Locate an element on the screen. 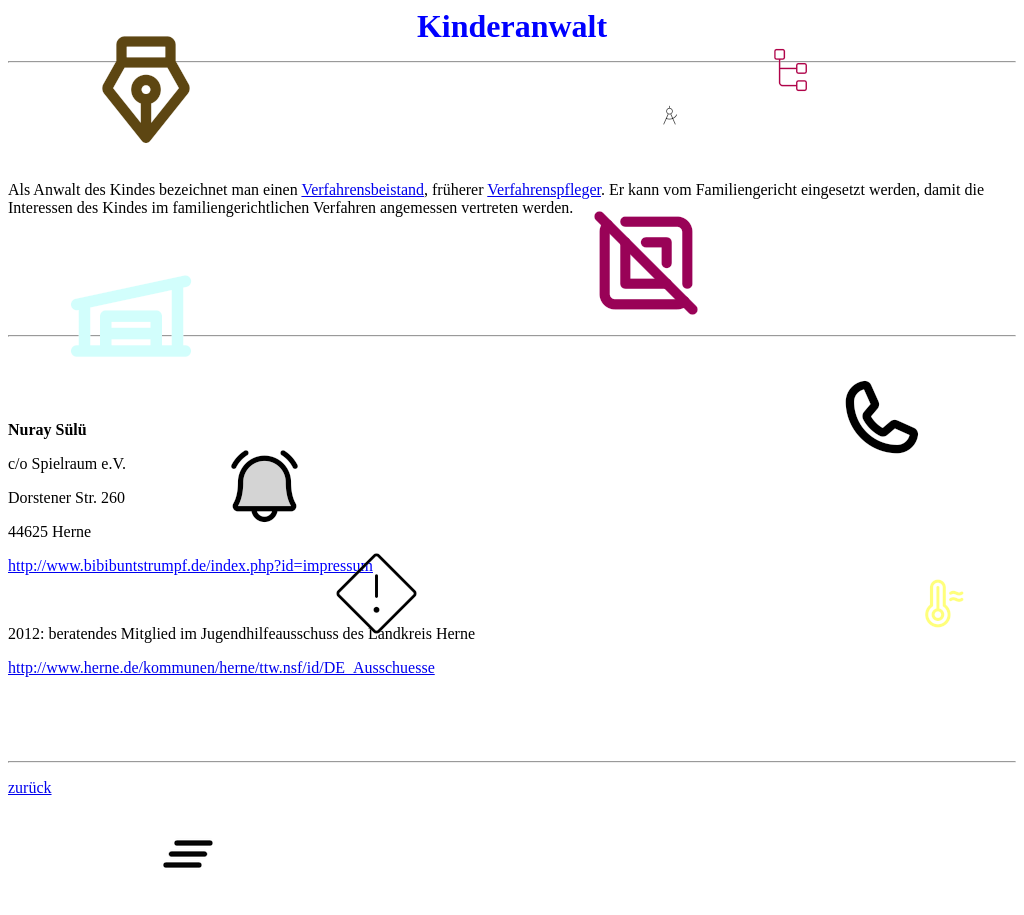 This screenshot has width=1024, height=915. access warehouse or storage inventory is located at coordinates (131, 320).